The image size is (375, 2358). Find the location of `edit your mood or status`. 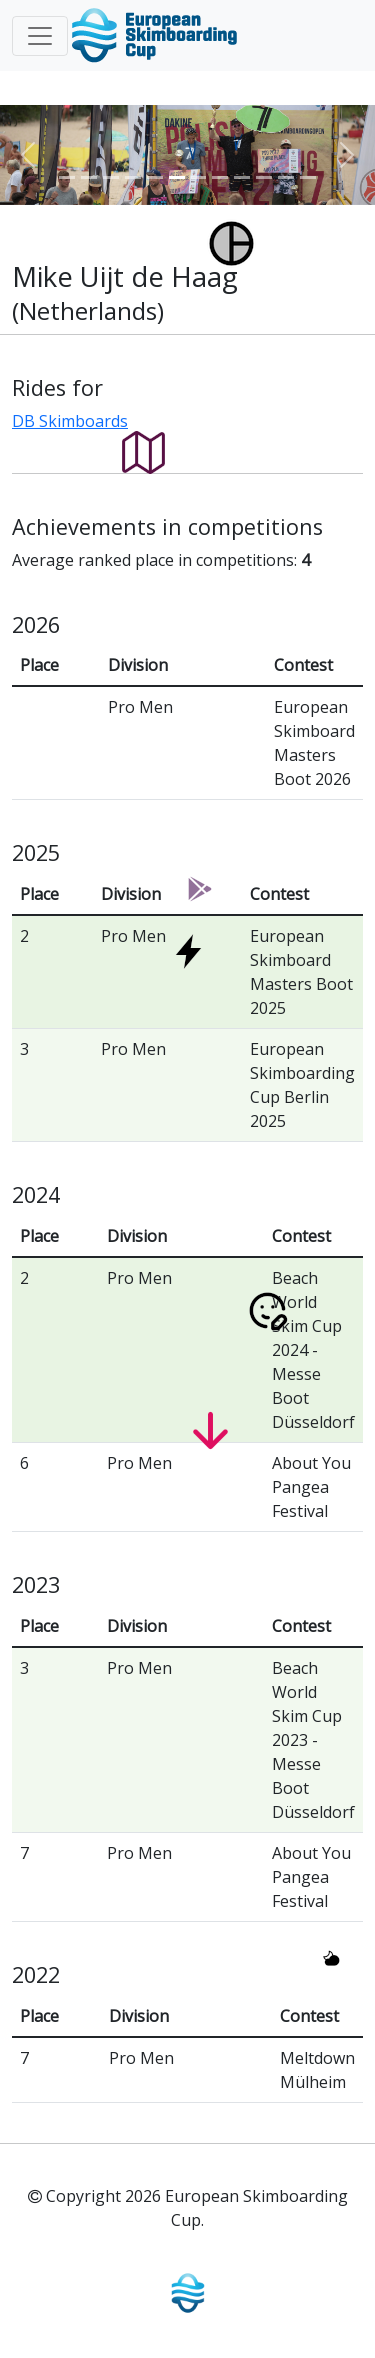

edit your mood or status is located at coordinates (267, 1310).